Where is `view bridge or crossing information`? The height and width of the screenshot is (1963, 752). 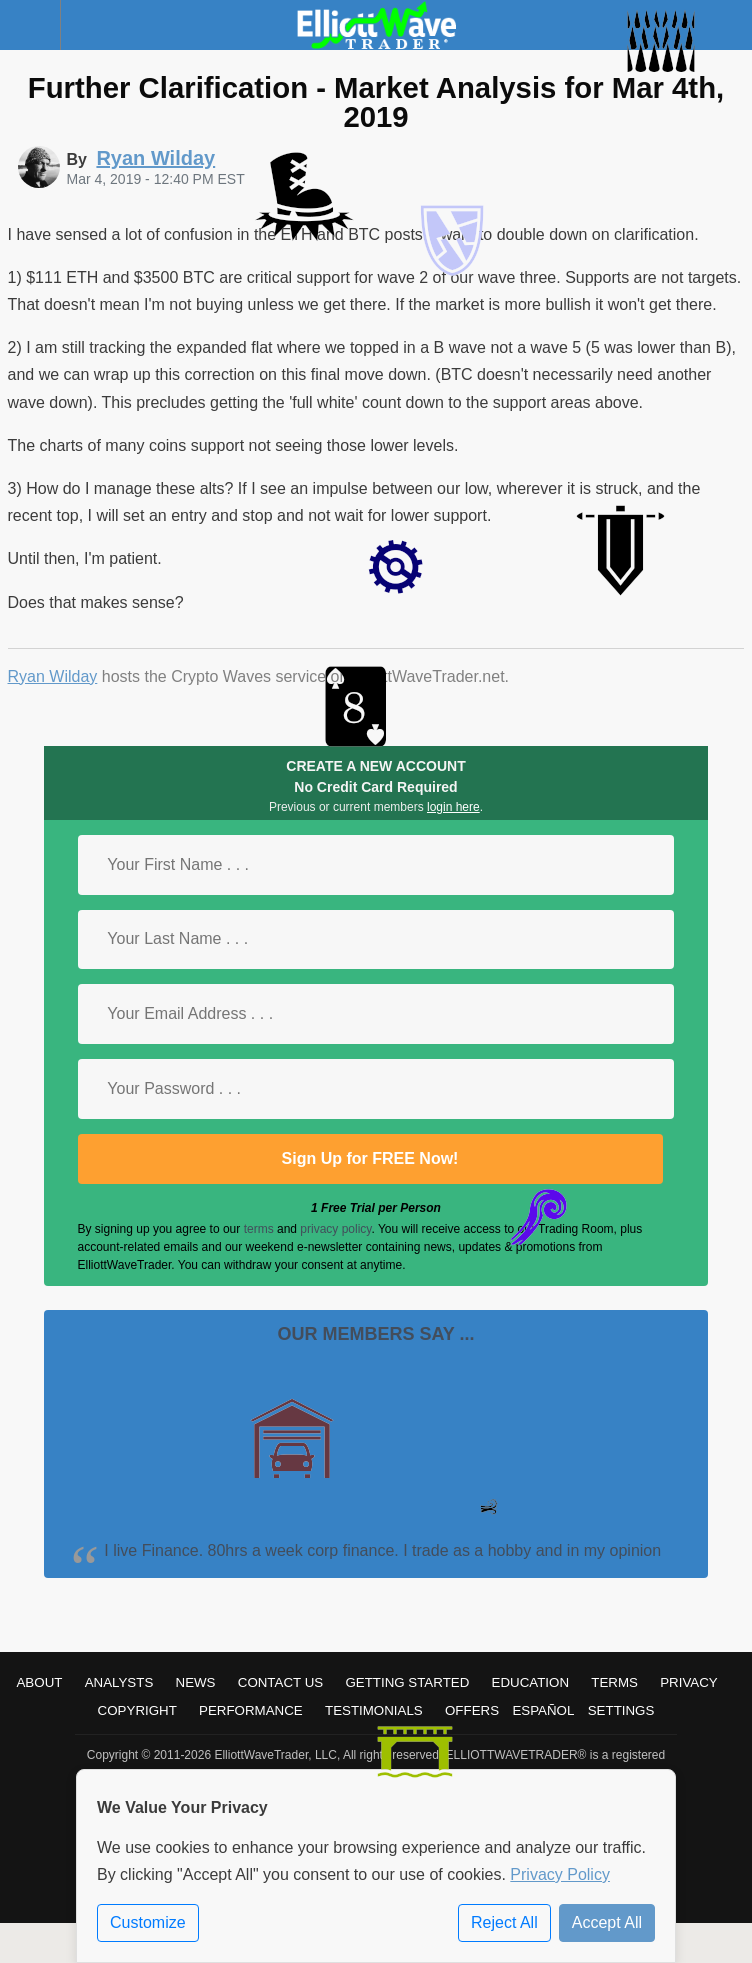 view bridge or crossing information is located at coordinates (415, 1743).